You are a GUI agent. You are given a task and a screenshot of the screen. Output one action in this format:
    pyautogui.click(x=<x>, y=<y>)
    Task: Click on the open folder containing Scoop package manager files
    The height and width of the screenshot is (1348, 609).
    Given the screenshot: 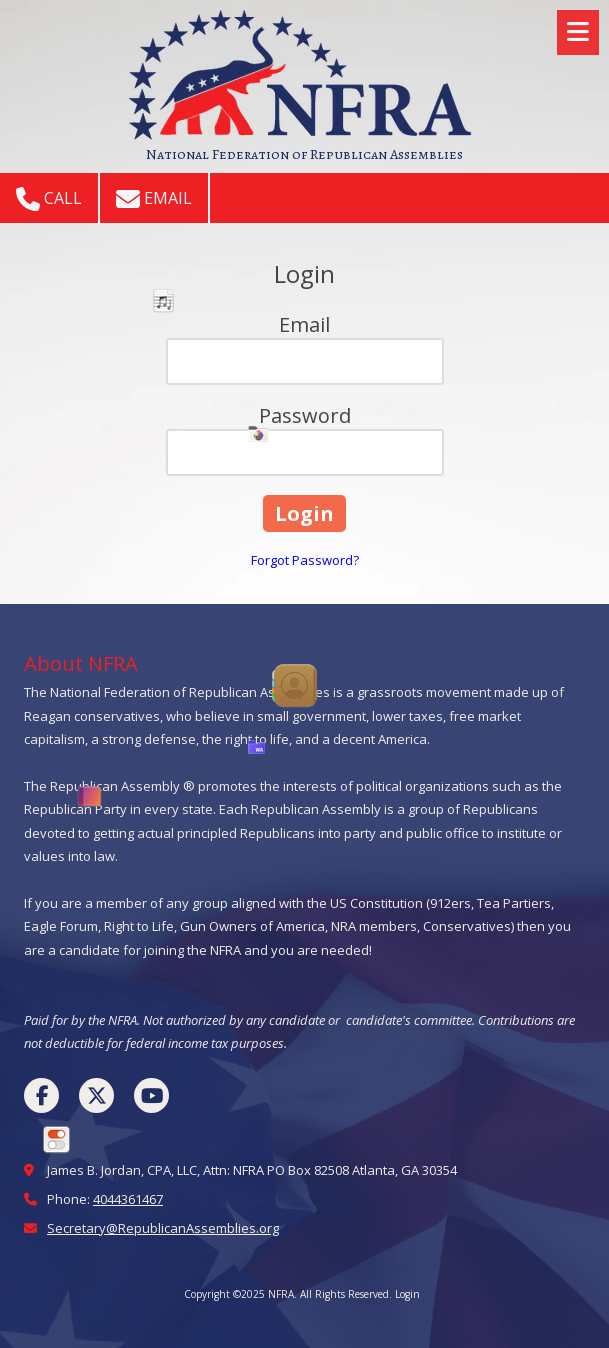 What is the action you would take?
    pyautogui.click(x=258, y=434)
    